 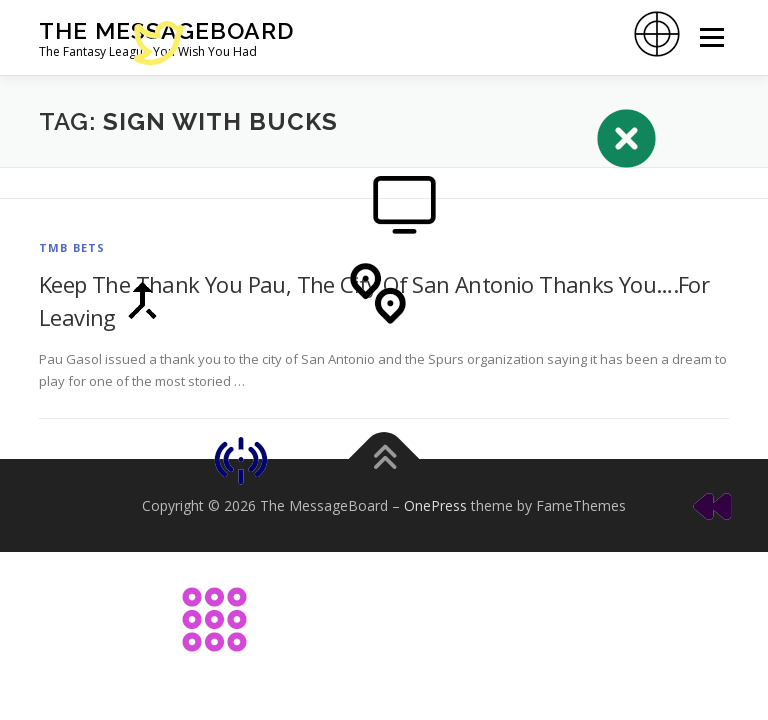 What do you see at coordinates (657, 34) in the screenshot?
I see `view polar chart or radar graph data` at bounding box center [657, 34].